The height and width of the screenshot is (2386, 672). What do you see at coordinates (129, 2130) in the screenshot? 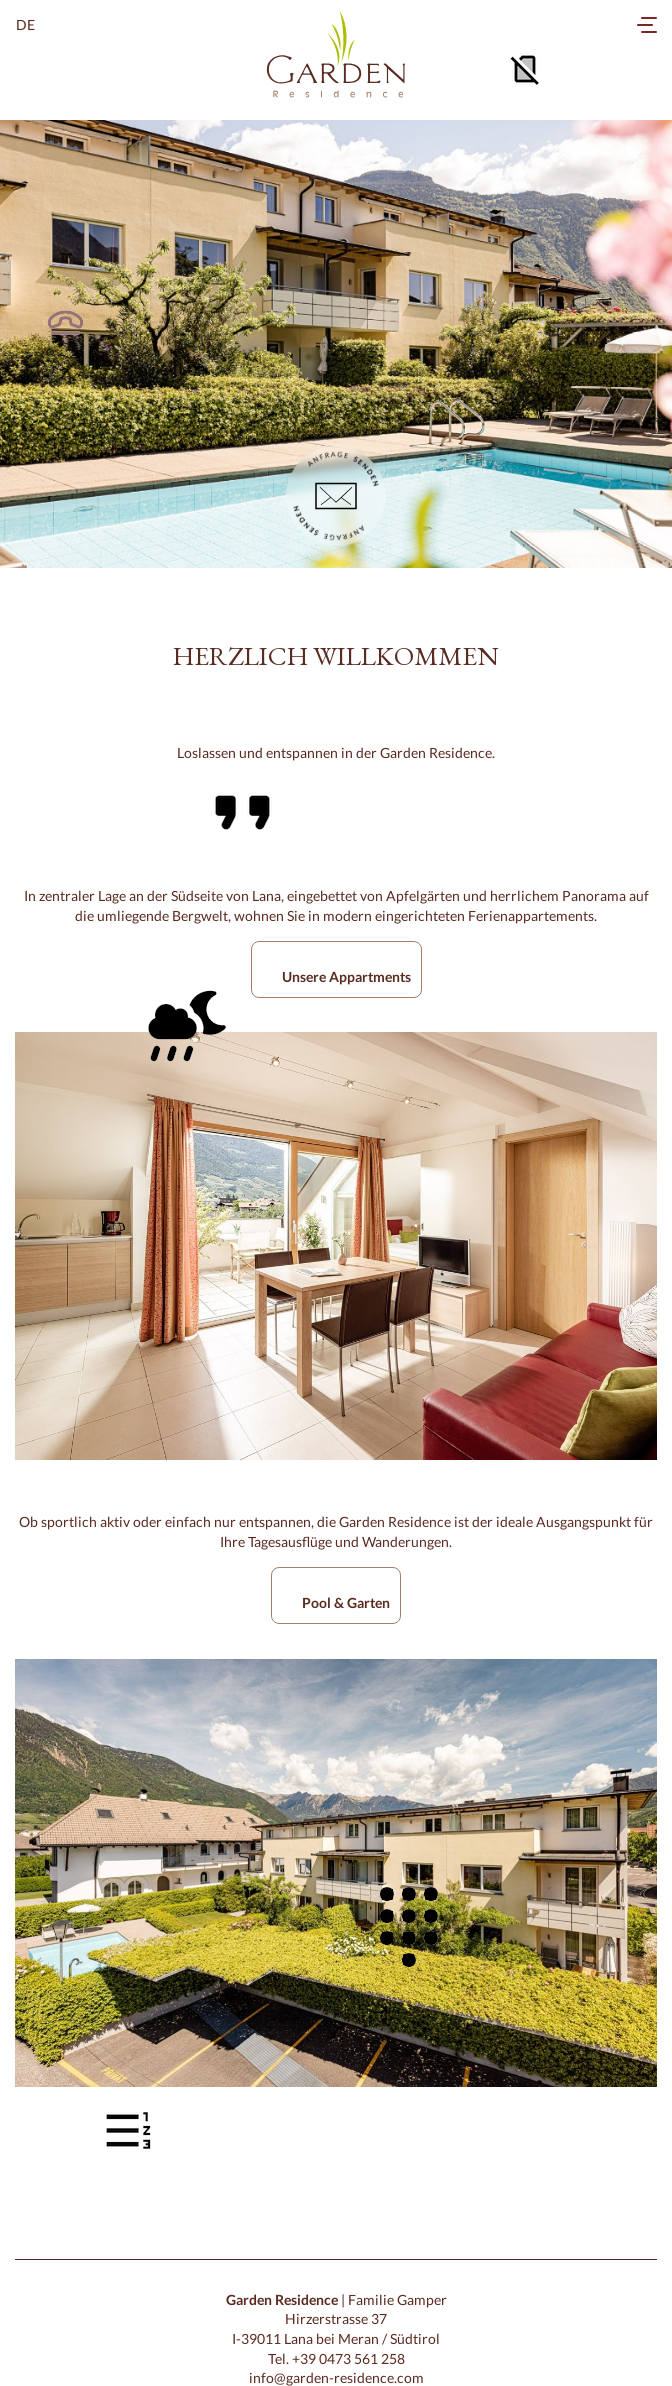
I see `switch to right-to-left numbered list format` at bounding box center [129, 2130].